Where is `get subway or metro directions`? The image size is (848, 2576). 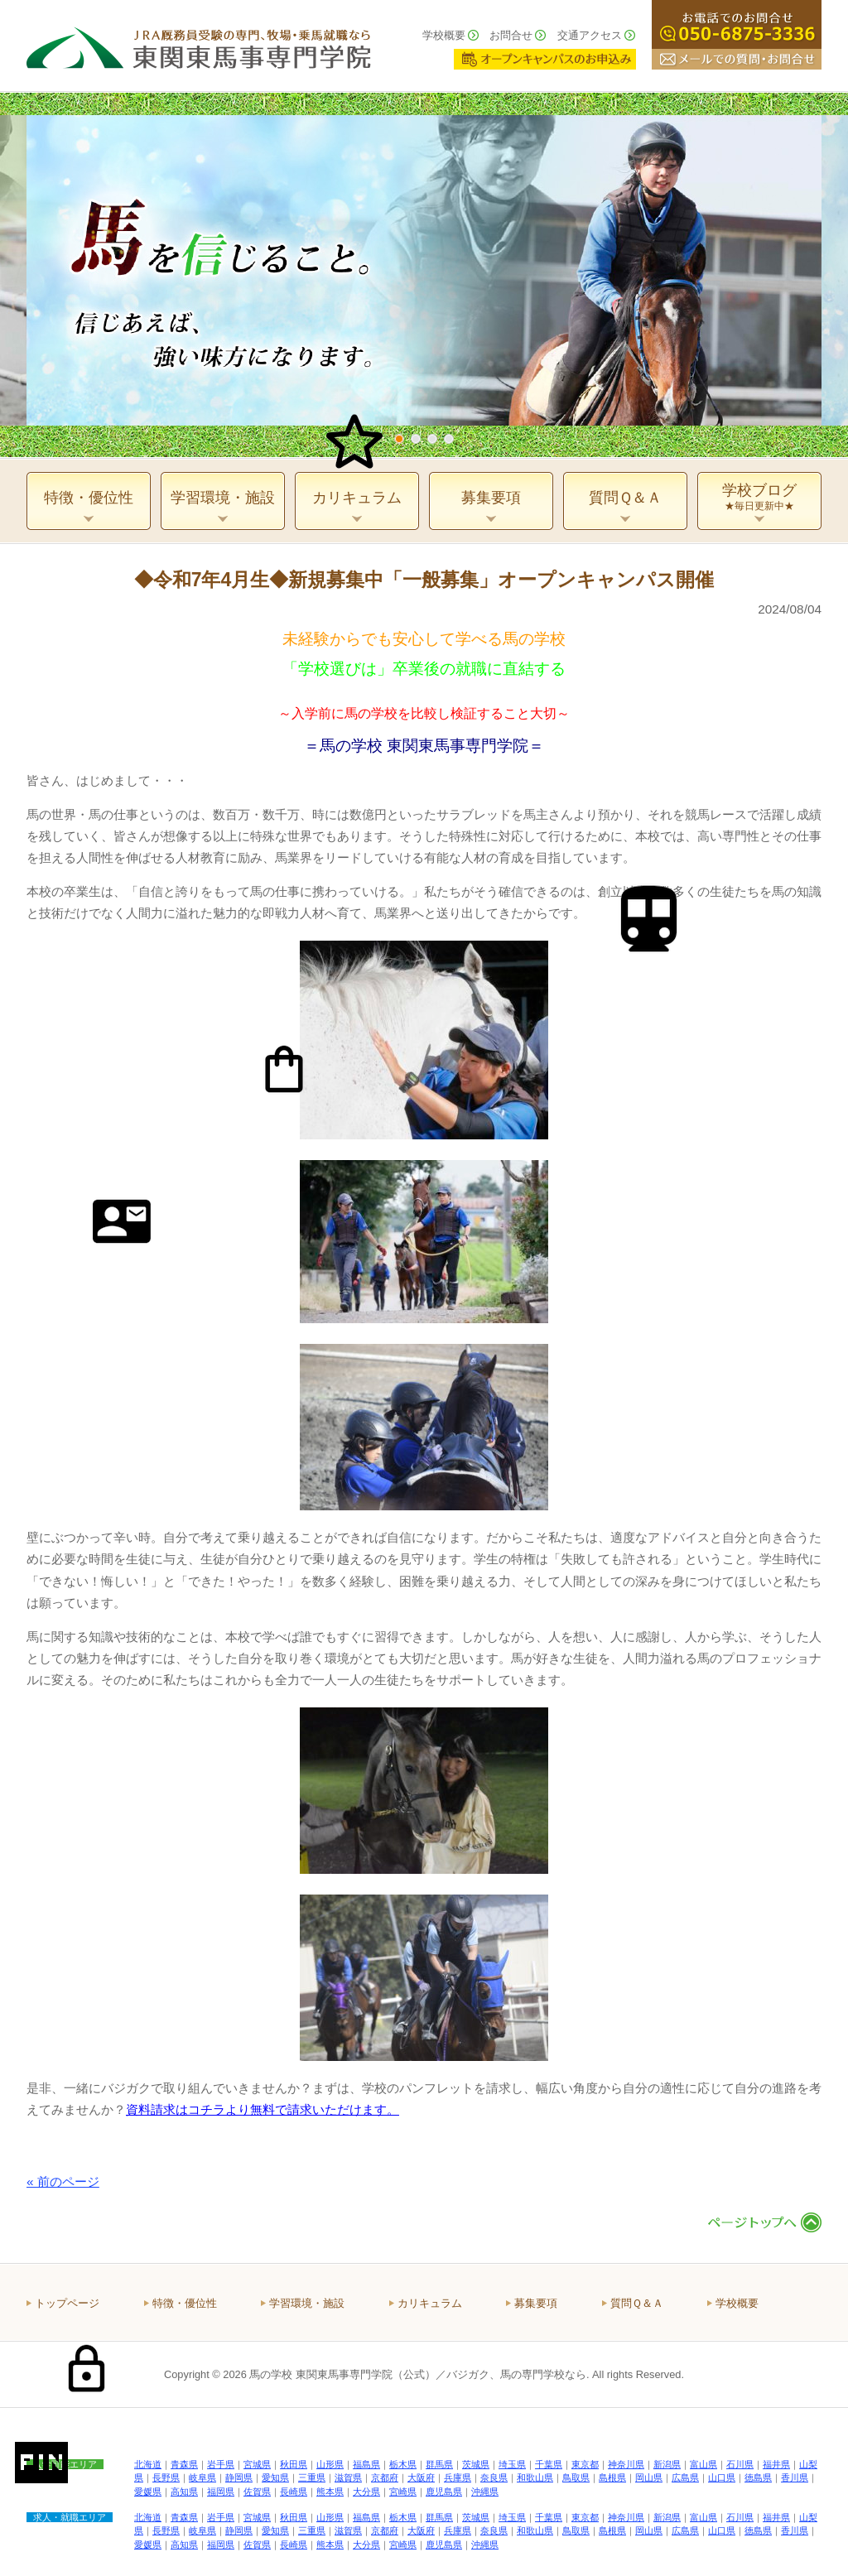 get subway or metro directions is located at coordinates (648, 920).